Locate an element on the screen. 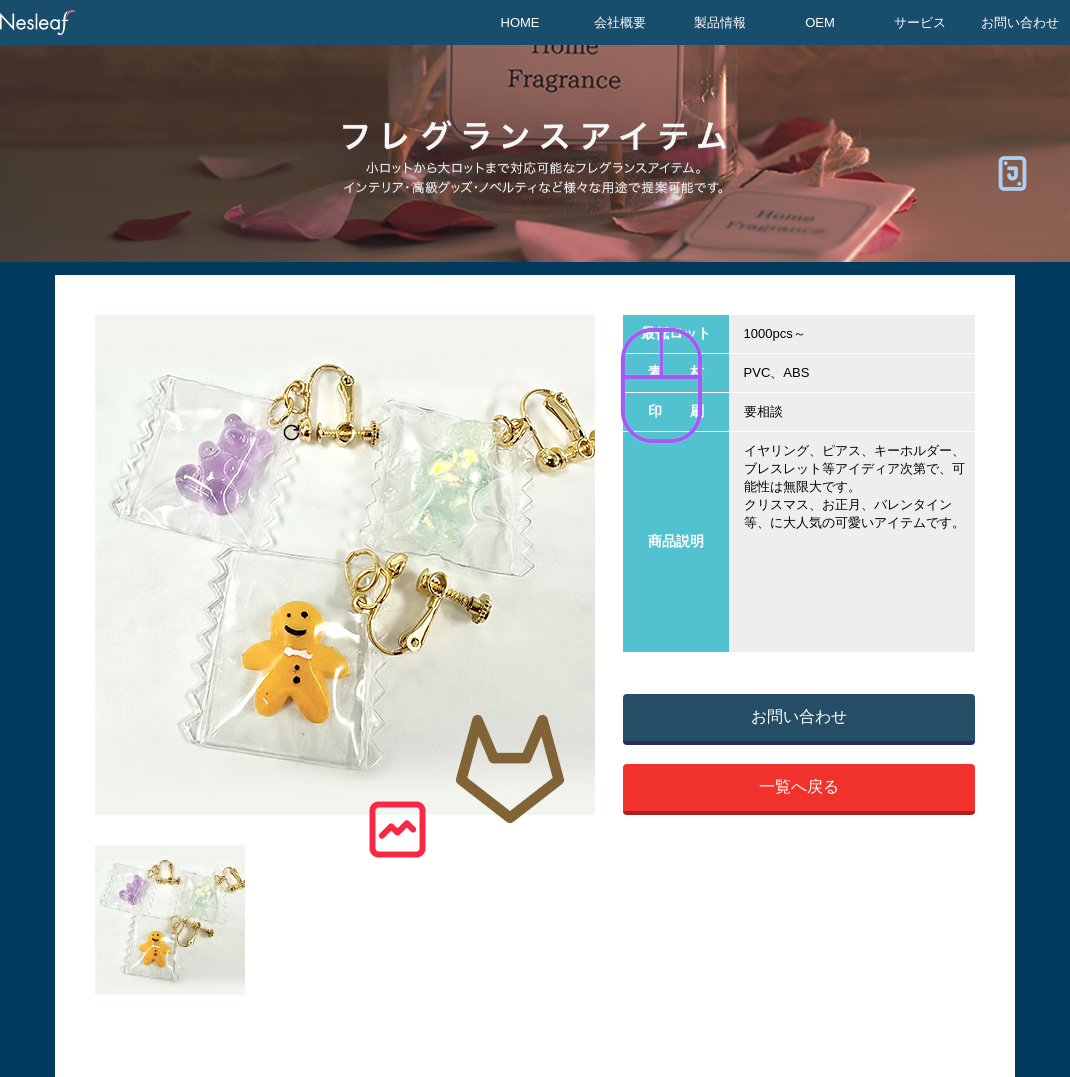 The width and height of the screenshot is (1070, 1077). refresh the current page or content is located at coordinates (291, 432).